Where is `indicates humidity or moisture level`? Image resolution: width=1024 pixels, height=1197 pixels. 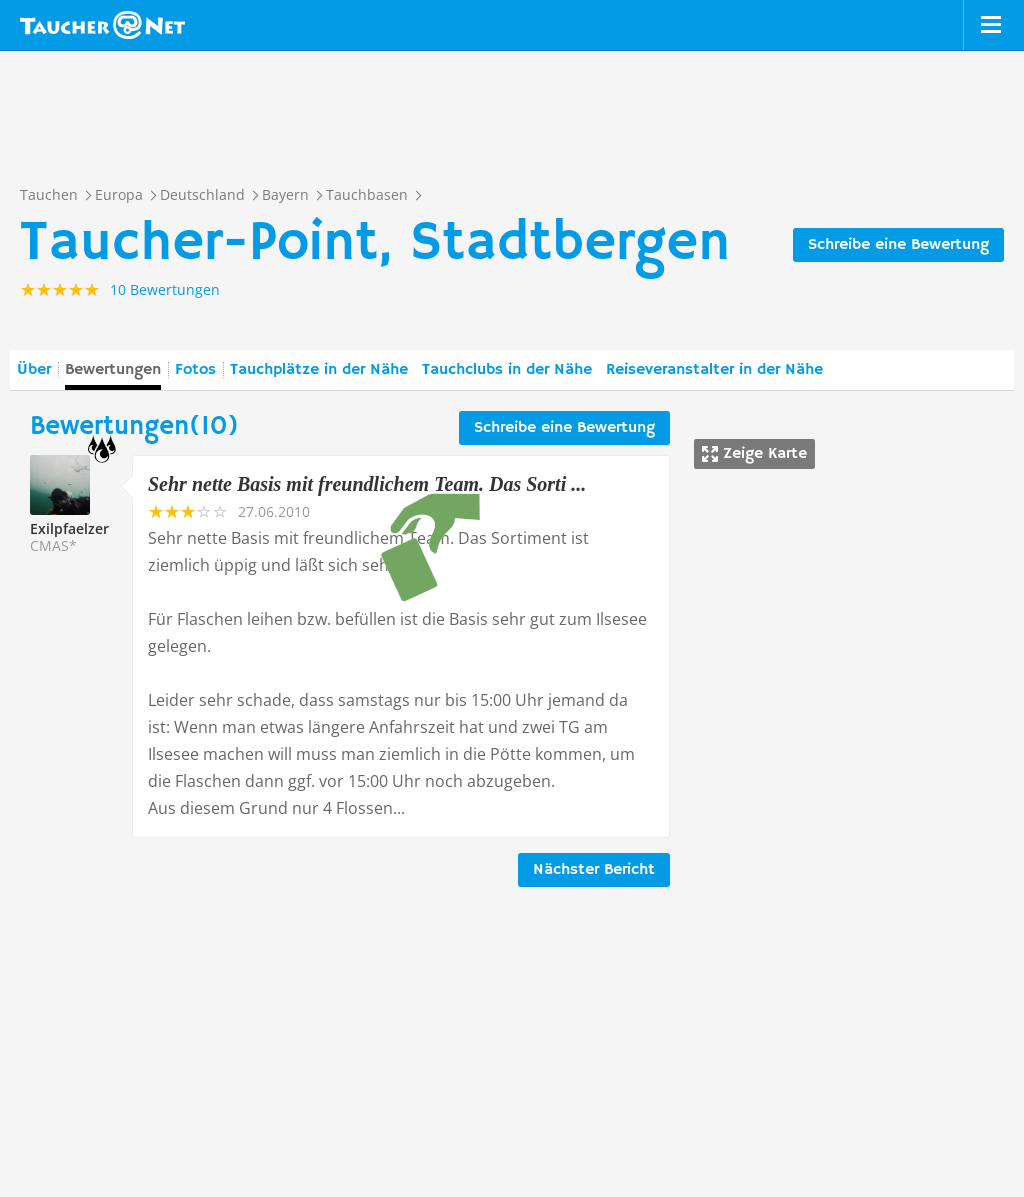
indicates humidity or moisture level is located at coordinates (102, 449).